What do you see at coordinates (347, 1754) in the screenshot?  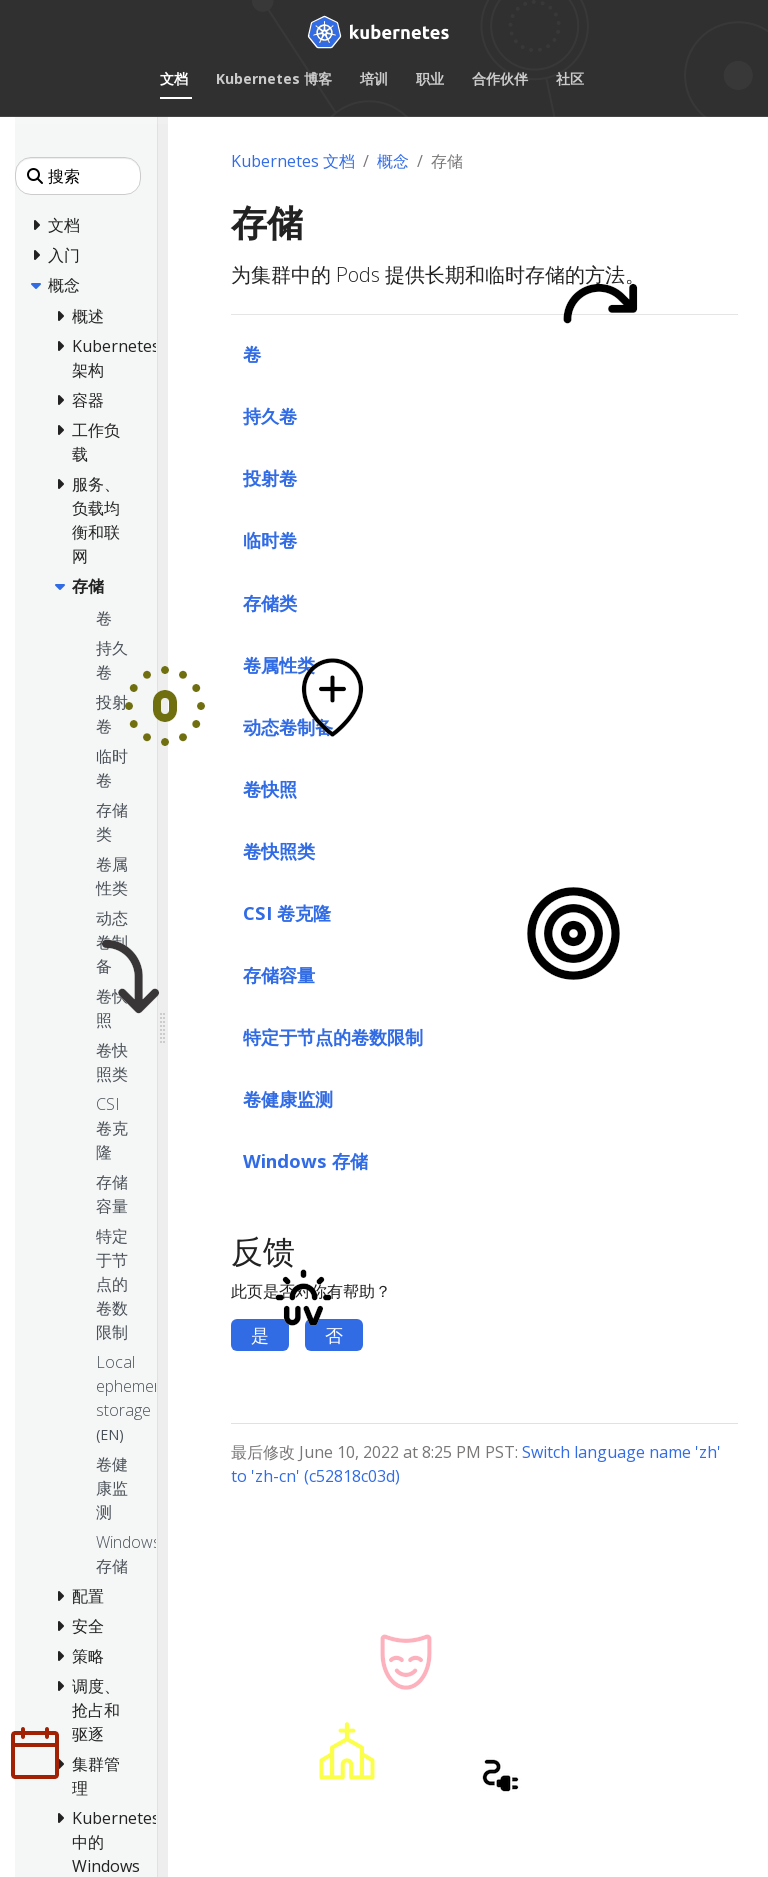 I see `indicates a nearby church or place of worship` at bounding box center [347, 1754].